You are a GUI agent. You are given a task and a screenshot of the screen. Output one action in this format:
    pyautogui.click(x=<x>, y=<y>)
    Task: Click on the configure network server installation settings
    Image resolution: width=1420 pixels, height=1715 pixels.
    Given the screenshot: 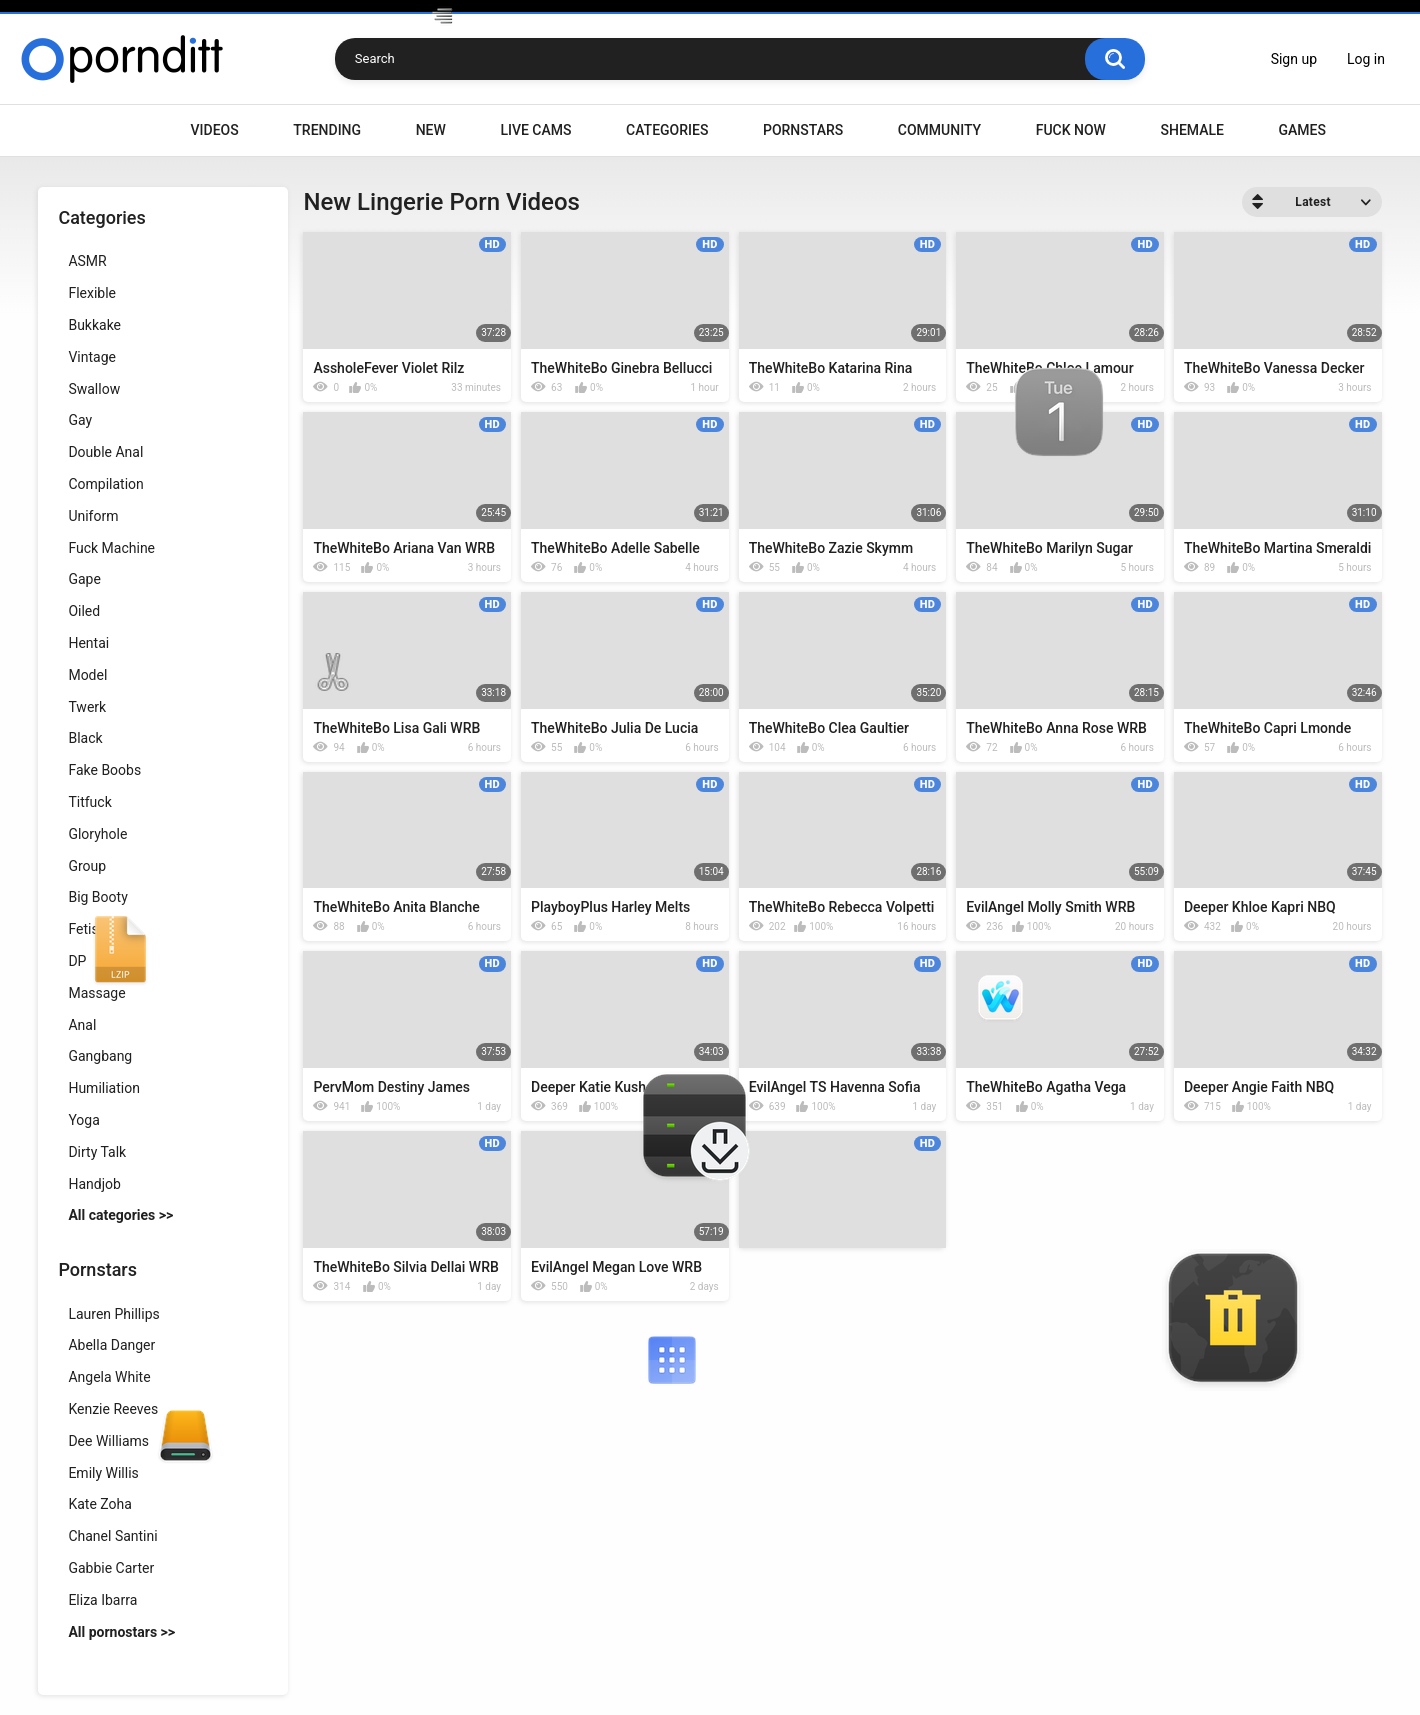 What is the action you would take?
    pyautogui.click(x=694, y=1125)
    